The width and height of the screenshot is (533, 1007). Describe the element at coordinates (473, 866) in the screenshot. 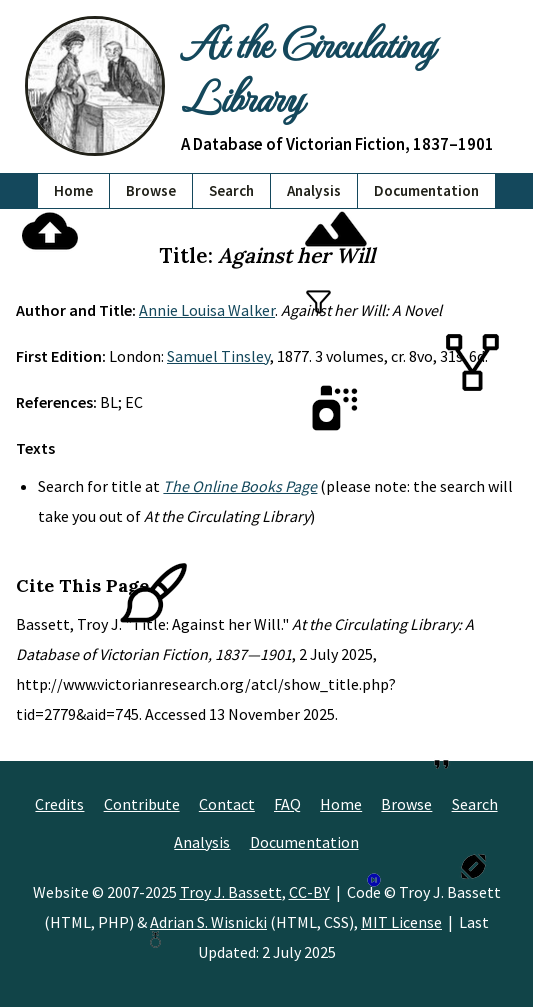

I see `access sports or football content` at that location.